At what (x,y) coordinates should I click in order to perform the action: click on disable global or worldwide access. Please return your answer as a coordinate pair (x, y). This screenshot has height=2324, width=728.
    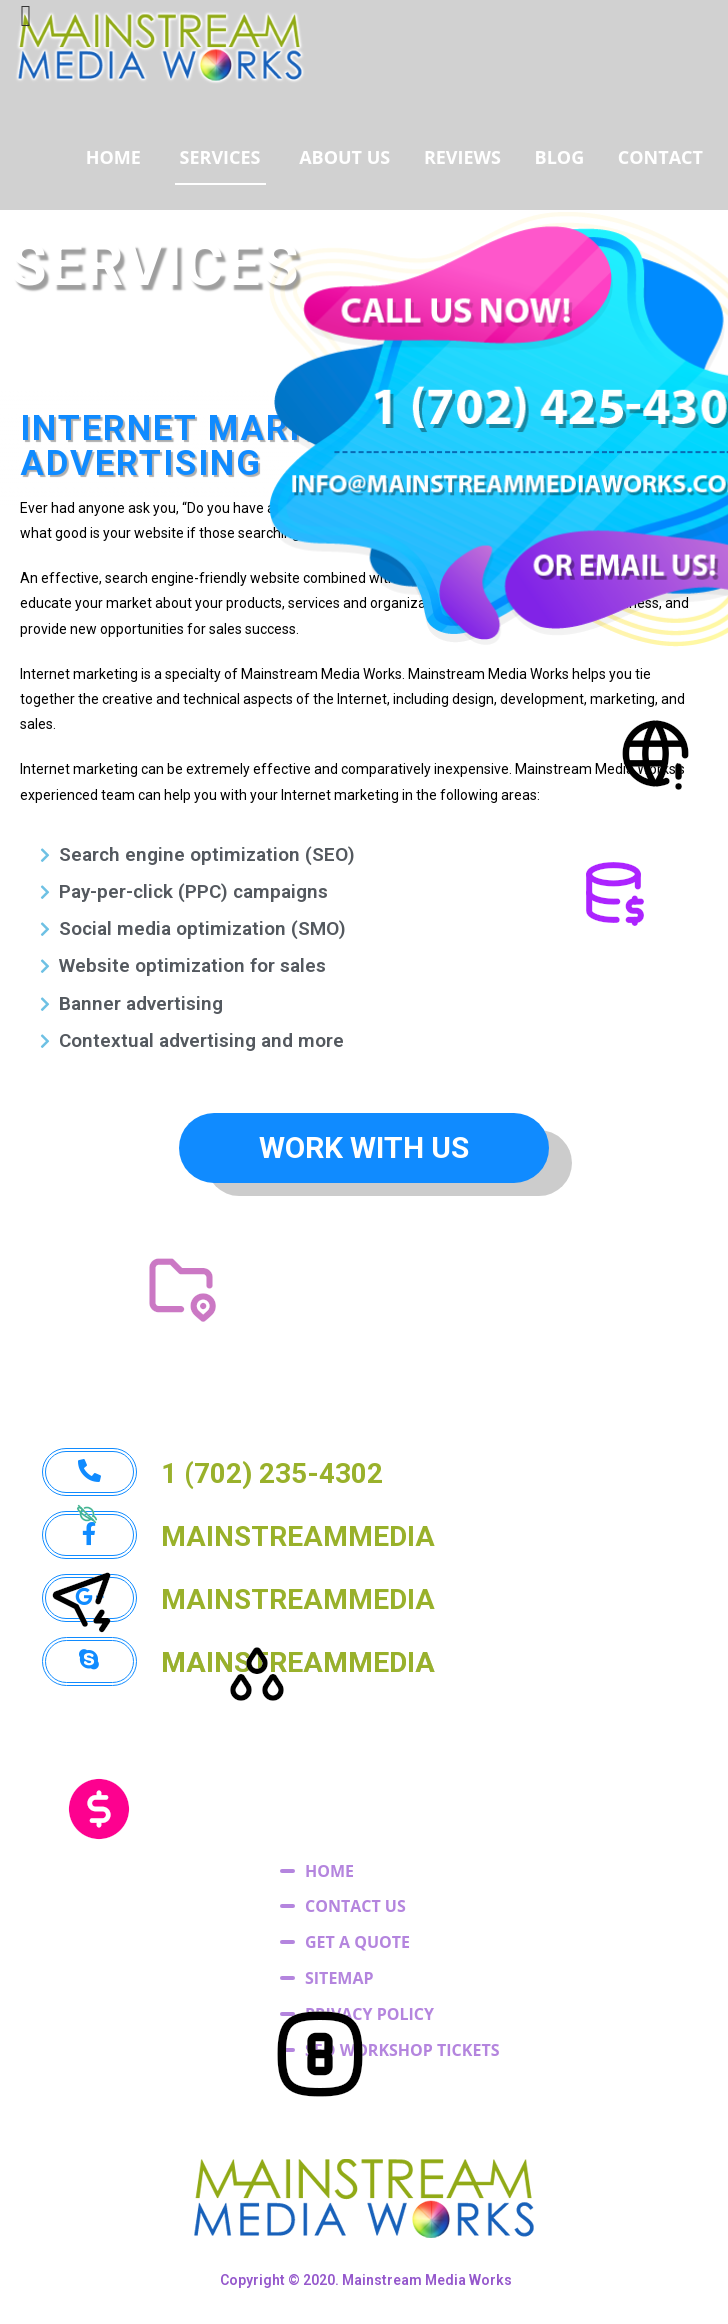
    Looking at the image, I should click on (87, 1514).